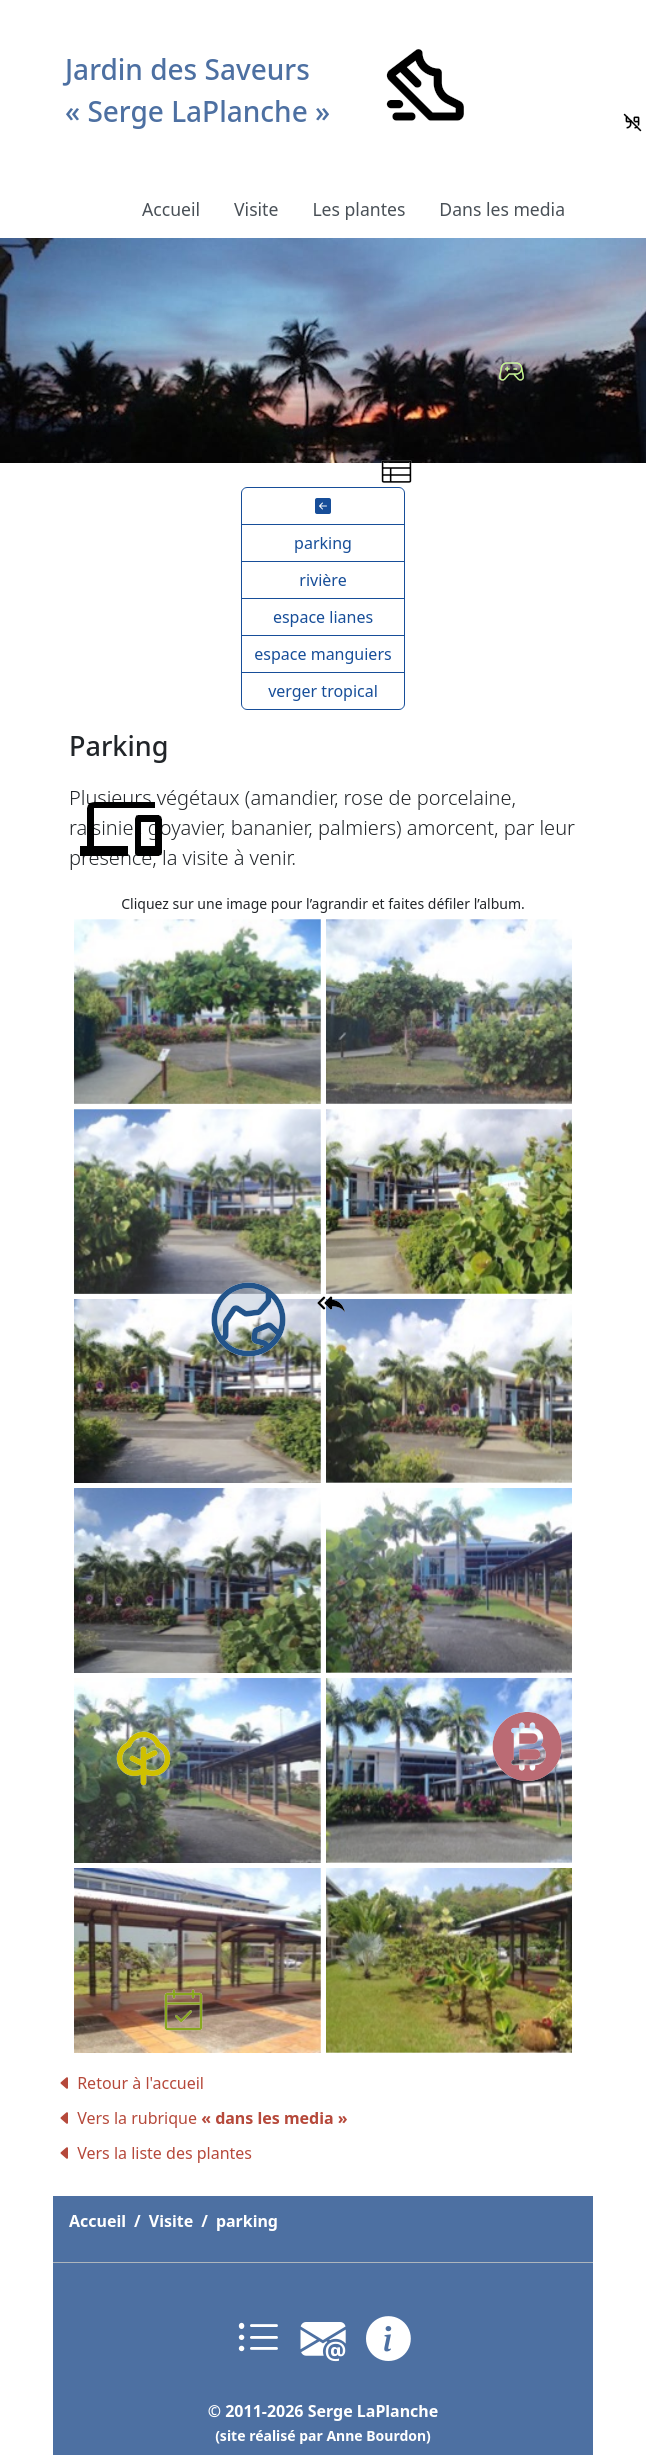 This screenshot has height=2455, width=646. I want to click on confirm or schedule an appointment, so click(183, 2011).